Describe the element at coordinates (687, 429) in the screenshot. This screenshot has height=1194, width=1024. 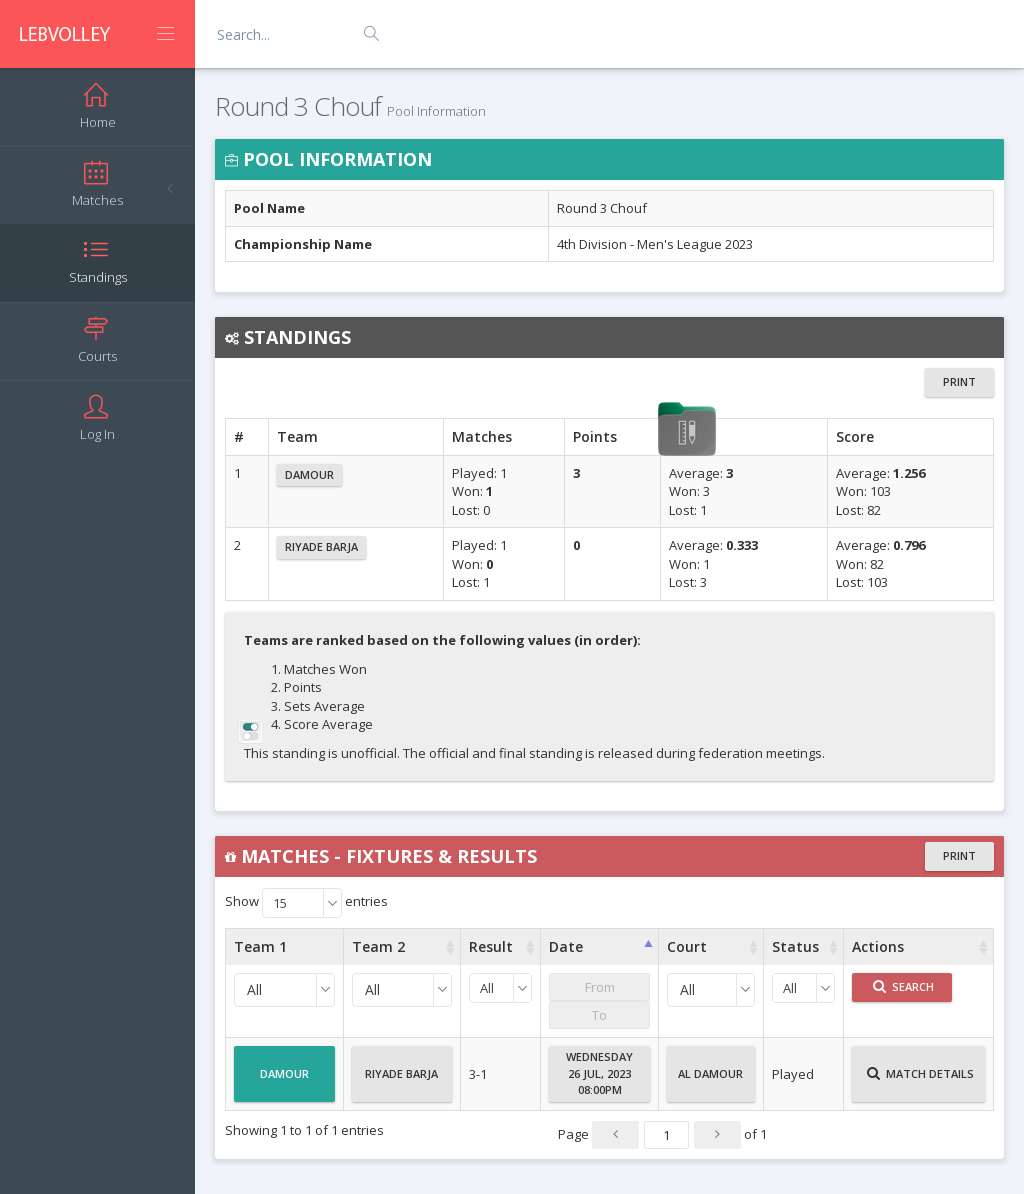
I see `access your templates folder` at that location.